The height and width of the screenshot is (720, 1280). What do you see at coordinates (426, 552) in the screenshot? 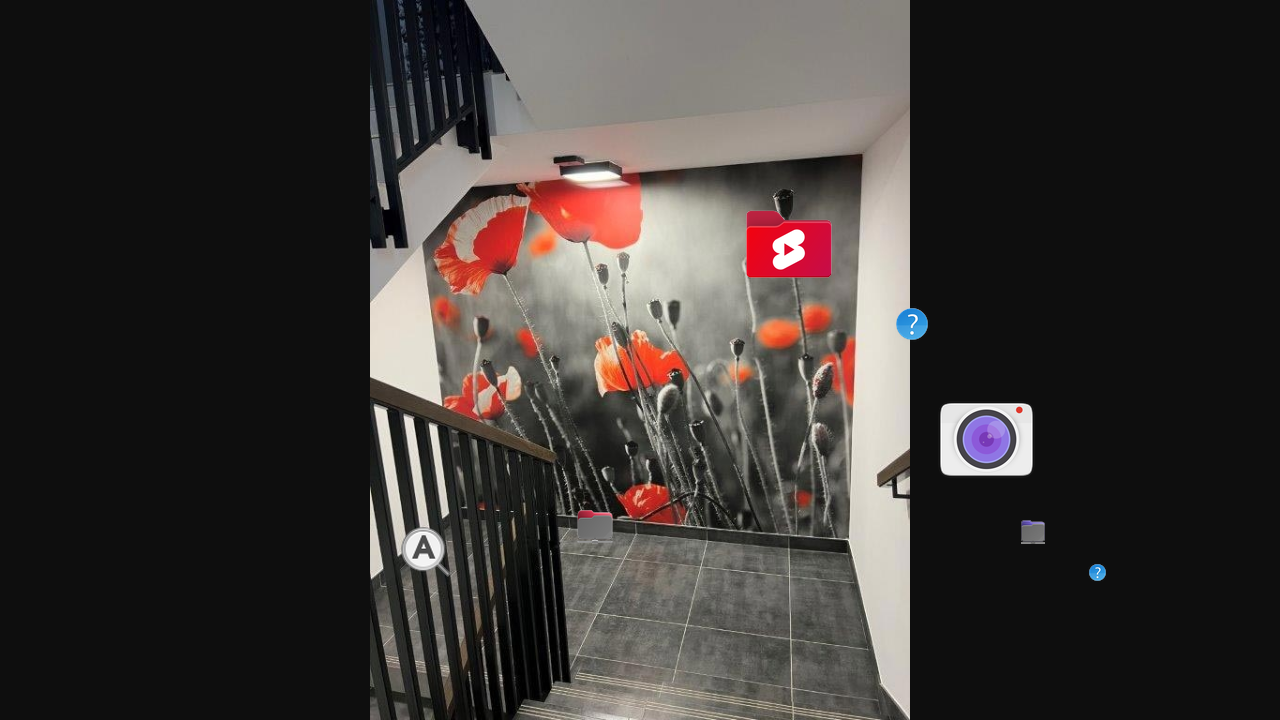
I see `search within the current project` at bounding box center [426, 552].